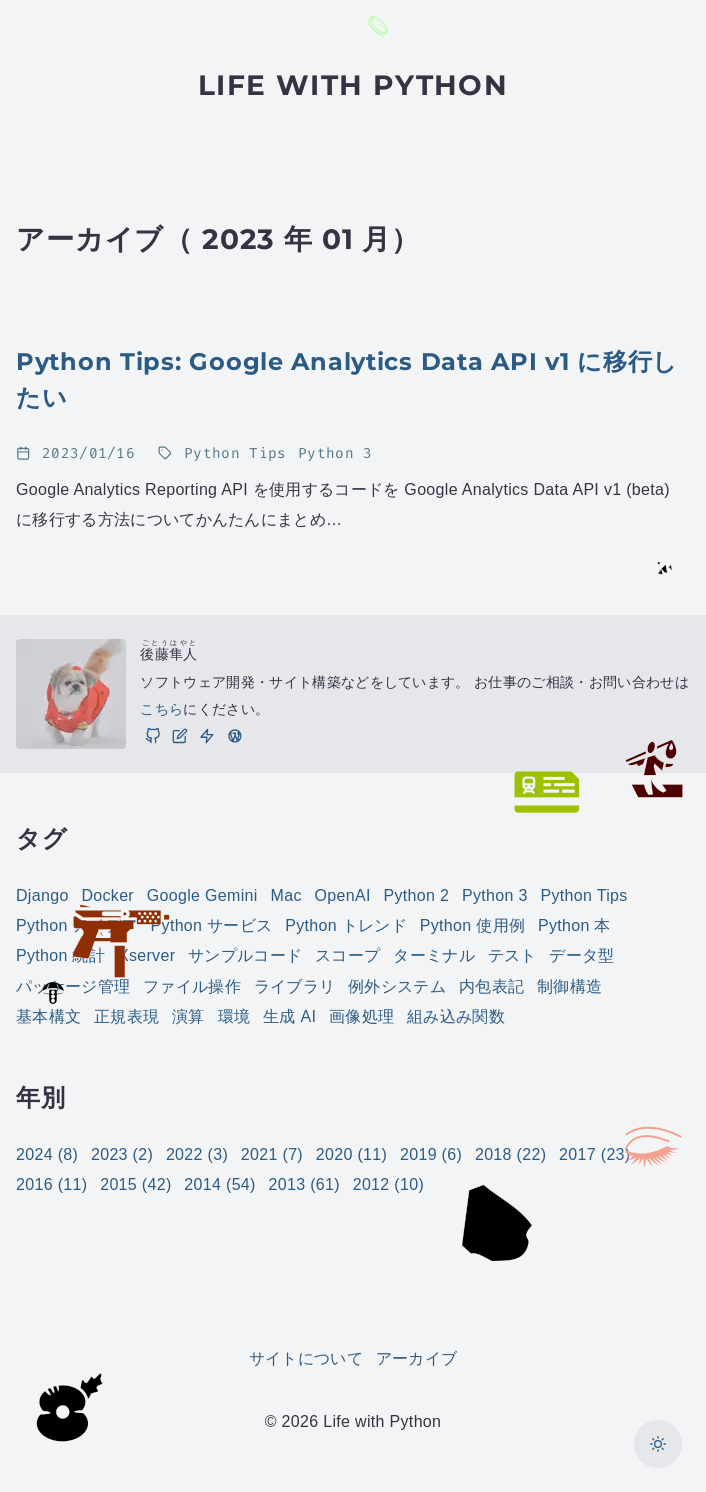  Describe the element at coordinates (378, 26) in the screenshot. I see `view tire or wheel settings` at that location.